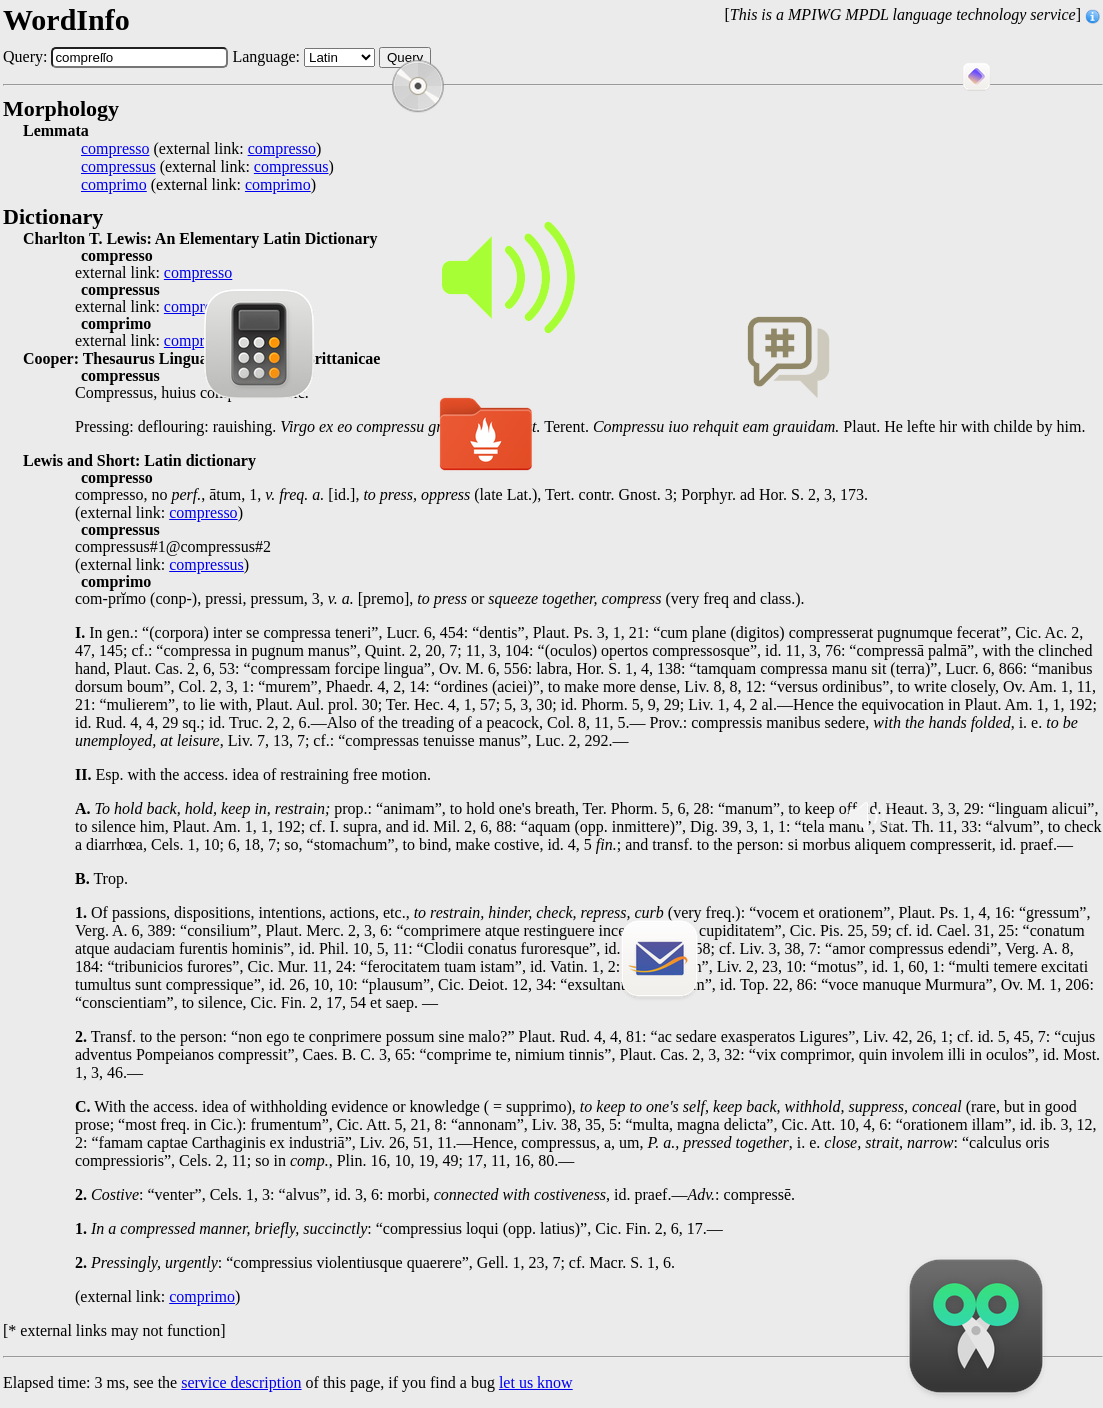  What do you see at coordinates (259, 344) in the screenshot?
I see `open the calculator app` at bounding box center [259, 344].